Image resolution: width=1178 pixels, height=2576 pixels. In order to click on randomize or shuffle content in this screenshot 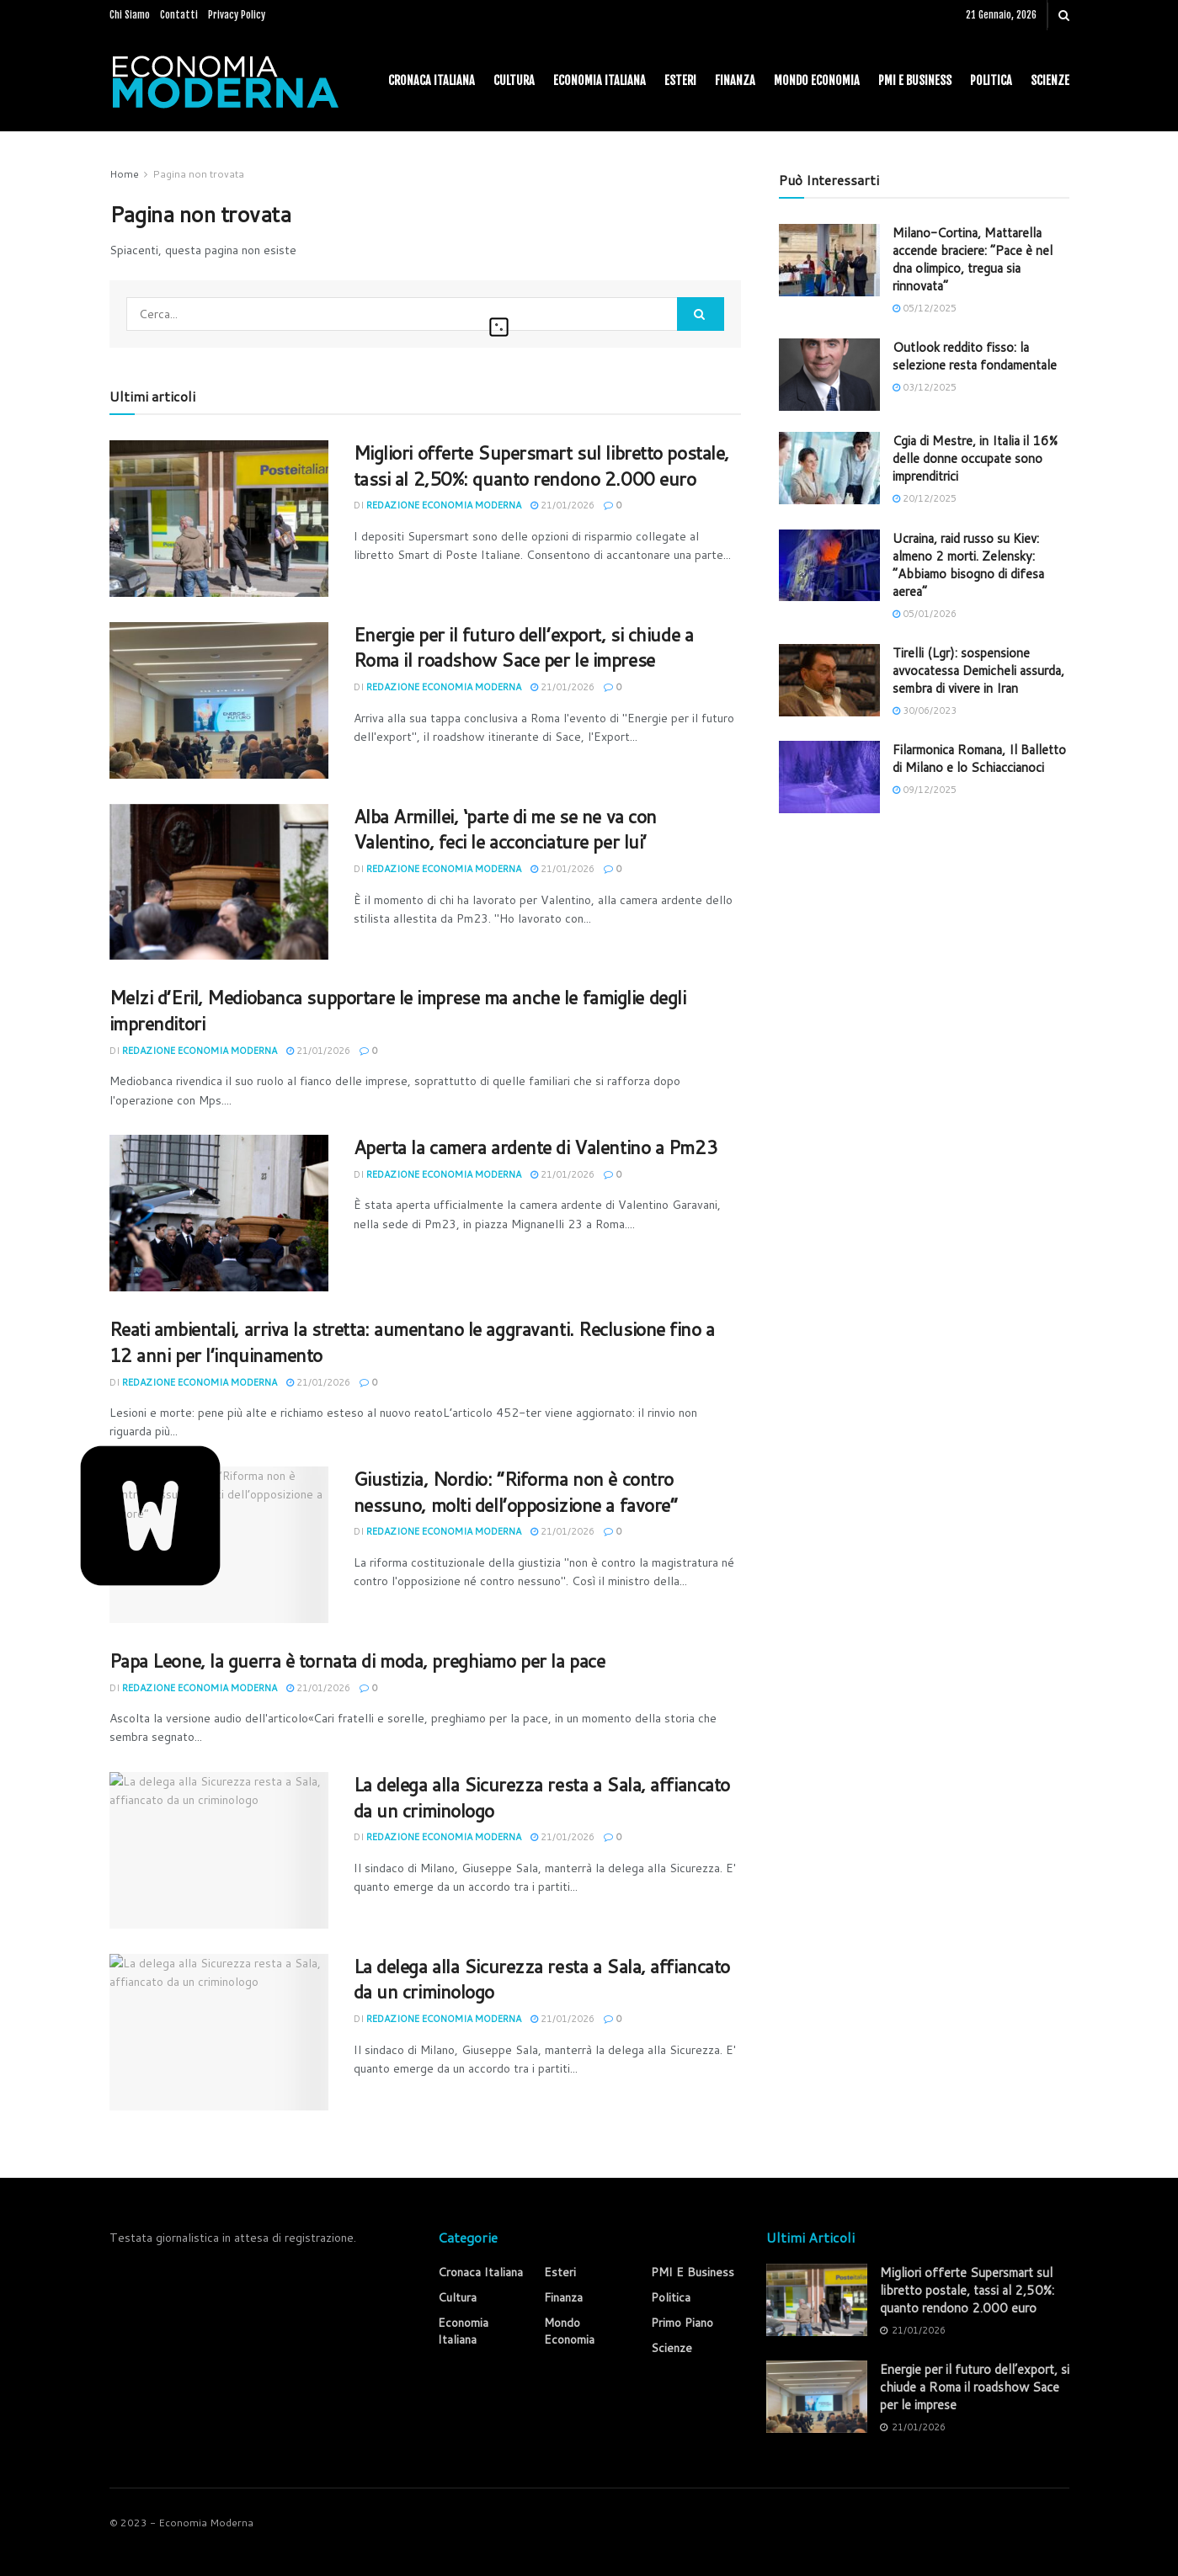, I will do `click(498, 327)`.